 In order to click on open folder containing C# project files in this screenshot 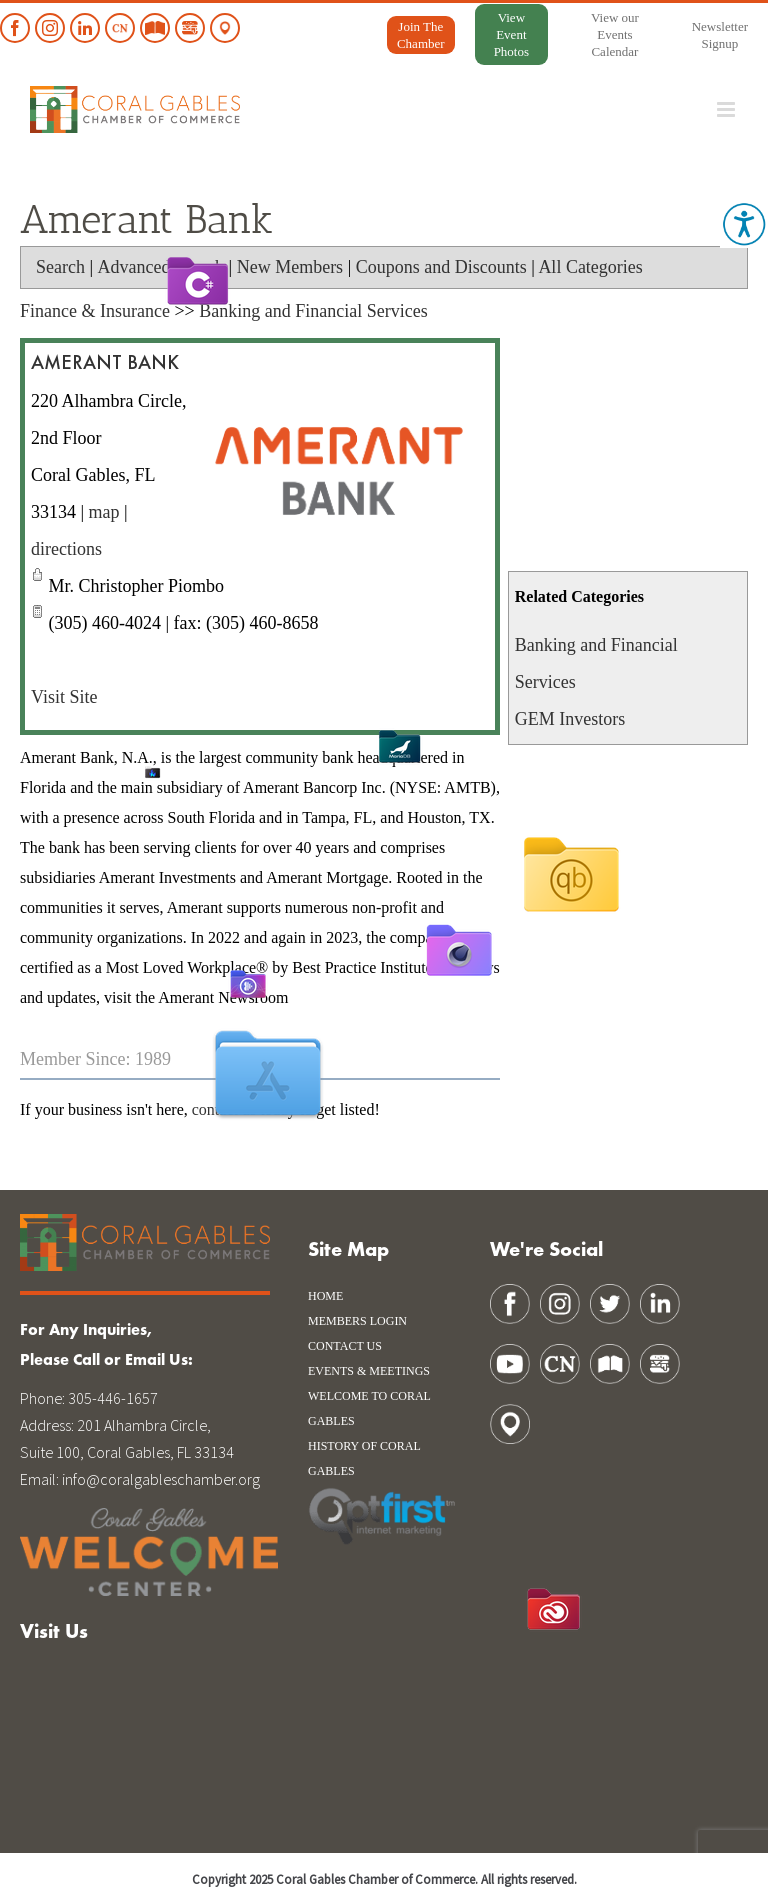, I will do `click(197, 282)`.